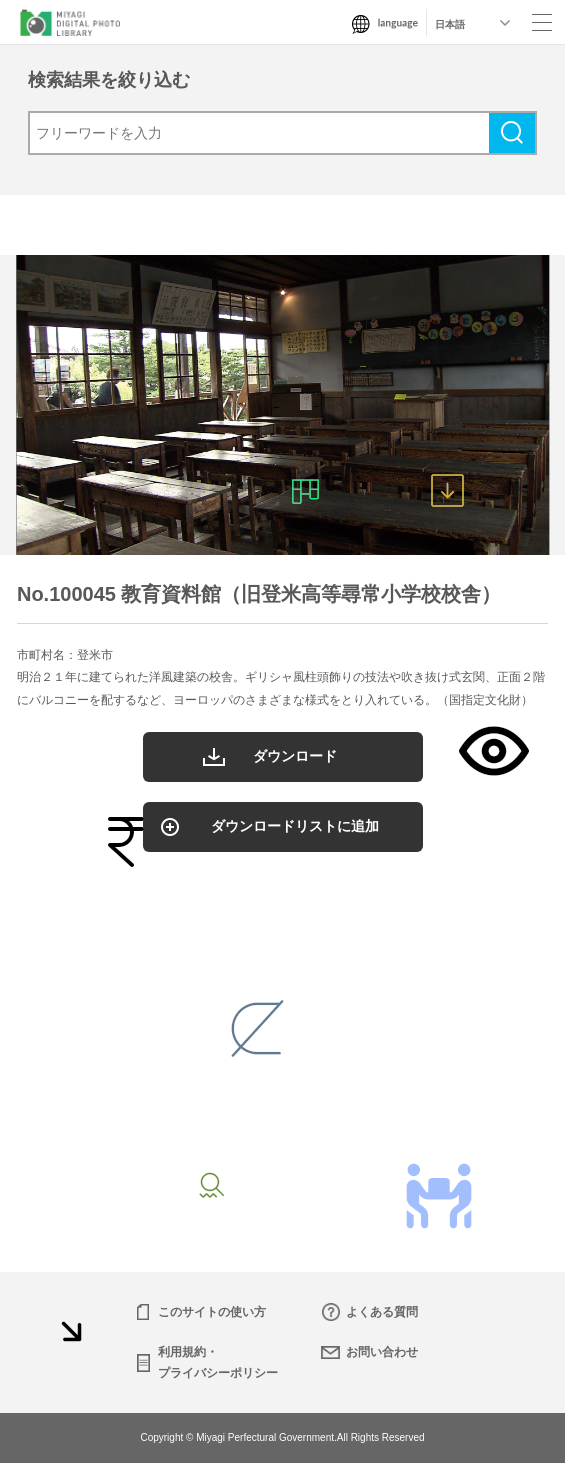 Image resolution: width=565 pixels, height=1463 pixels. I want to click on perform a fuzzy or approximate search, so click(212, 1184).